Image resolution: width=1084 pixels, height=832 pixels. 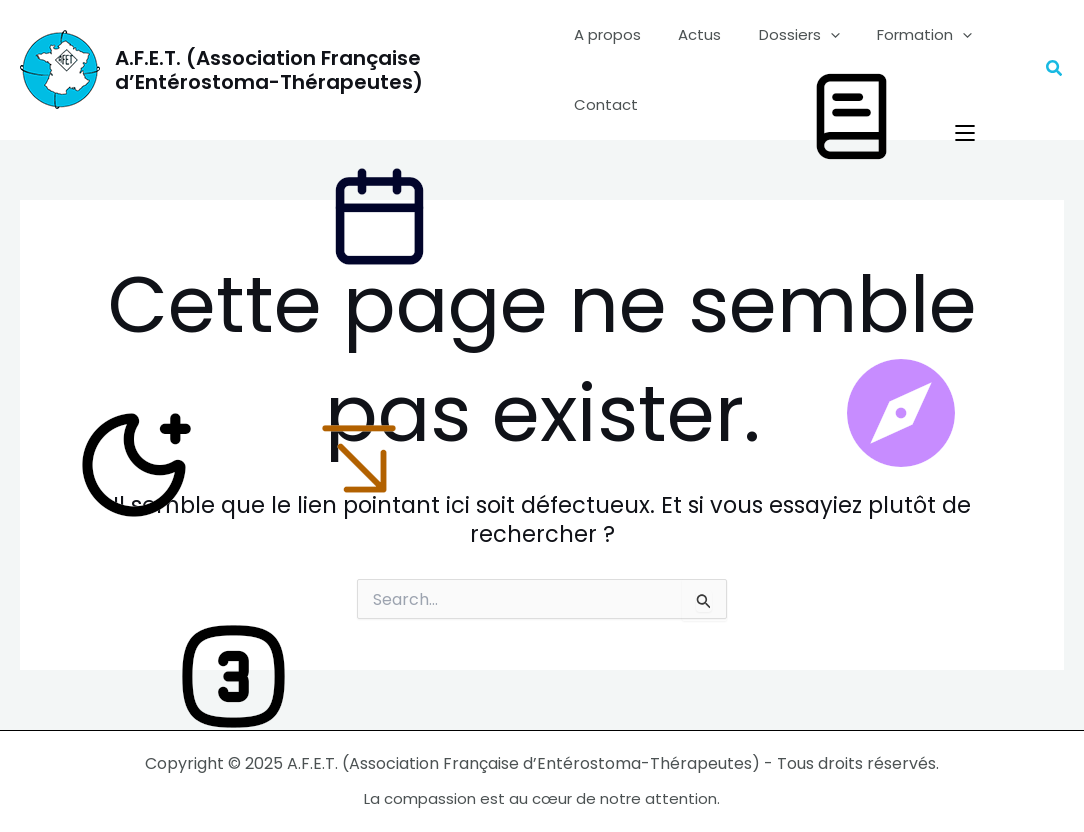 What do you see at coordinates (901, 413) in the screenshot?
I see `explore nearby places or content` at bounding box center [901, 413].